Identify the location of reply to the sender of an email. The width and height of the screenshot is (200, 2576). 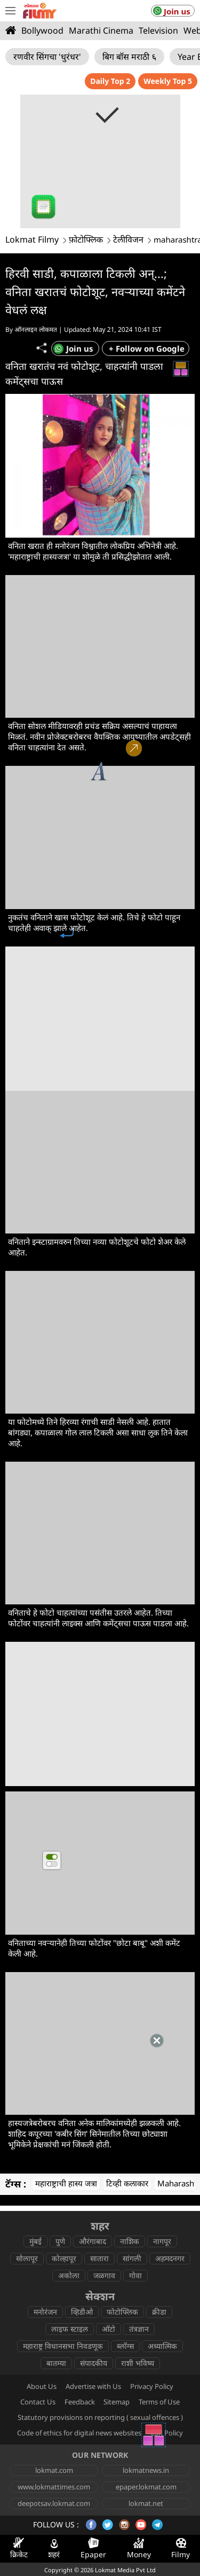
(67, 933).